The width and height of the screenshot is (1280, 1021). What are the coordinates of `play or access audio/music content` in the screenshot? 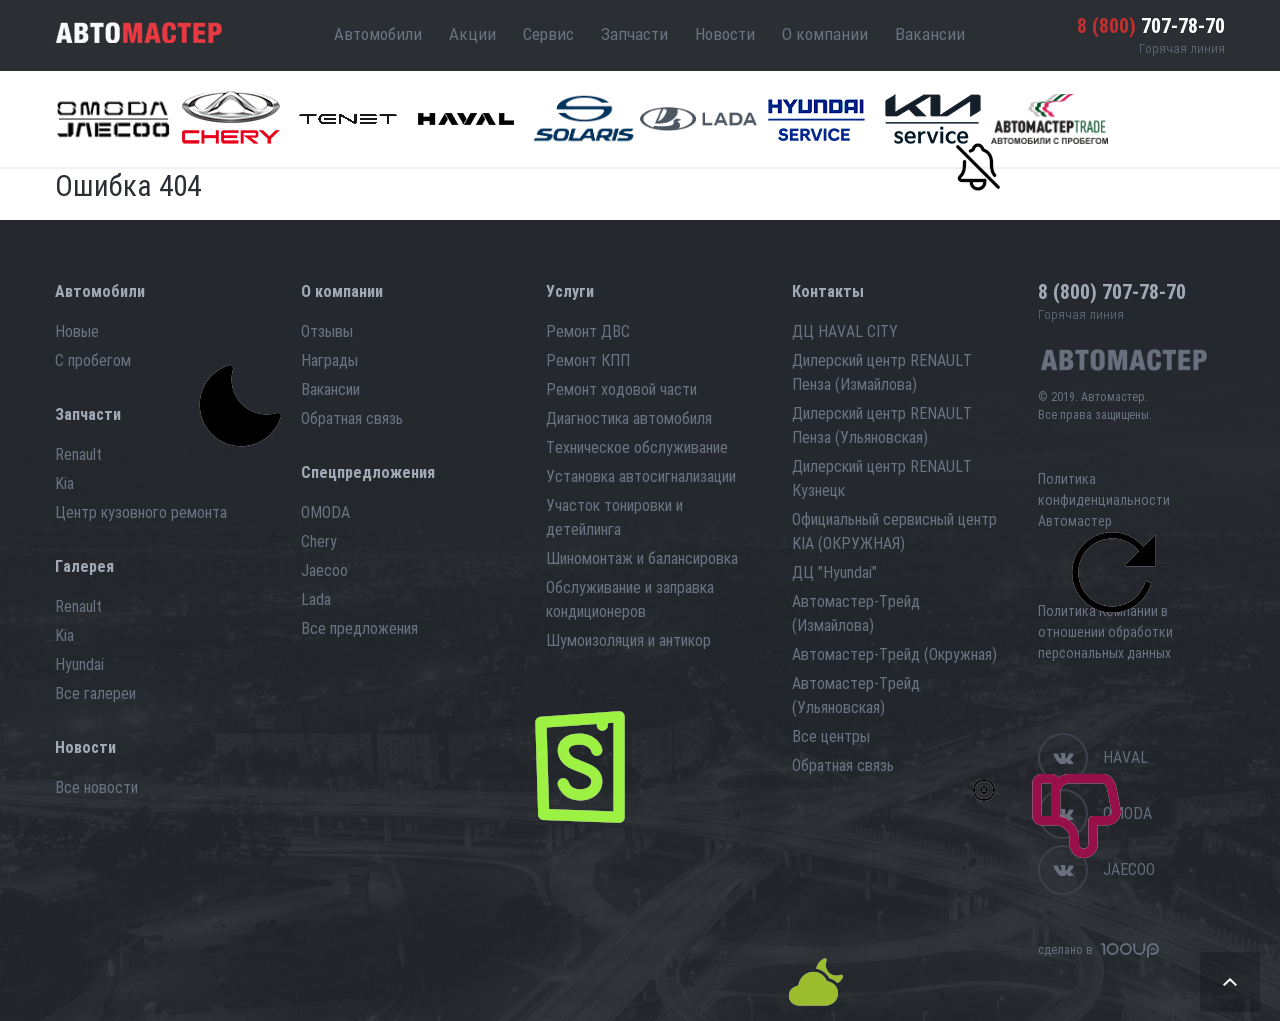 It's located at (984, 790).